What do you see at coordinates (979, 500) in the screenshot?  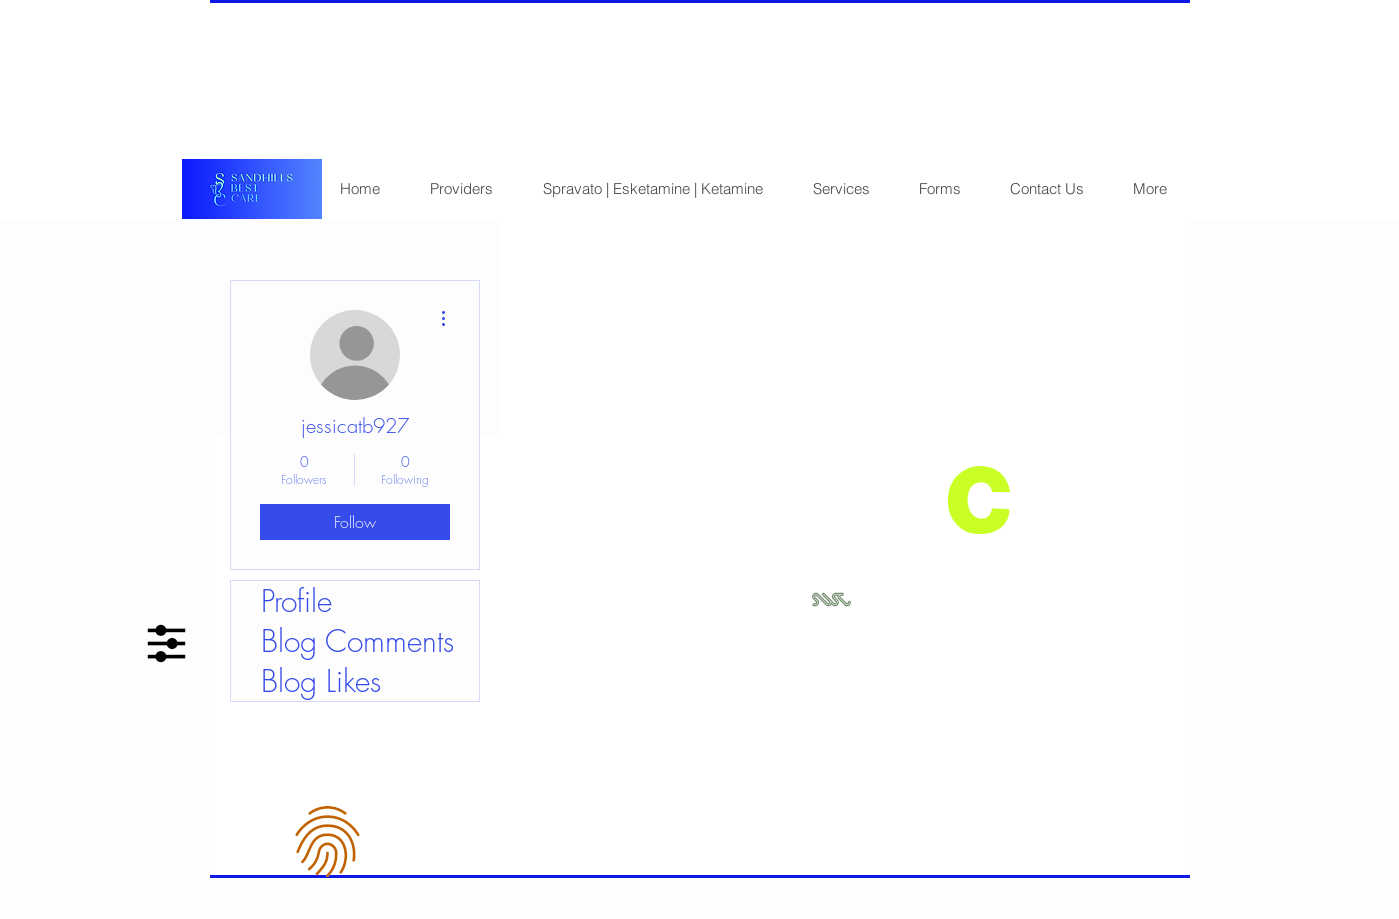 I see `C programming language logo` at bounding box center [979, 500].